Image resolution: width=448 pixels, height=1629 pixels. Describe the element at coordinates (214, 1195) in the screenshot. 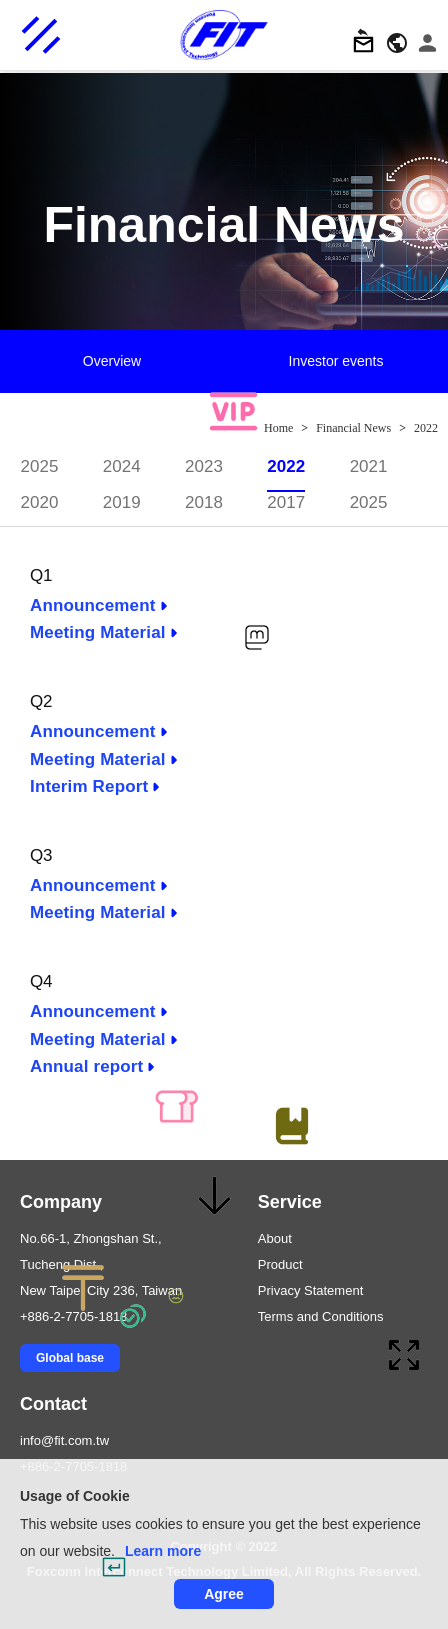

I see `scroll down or view more content` at that location.